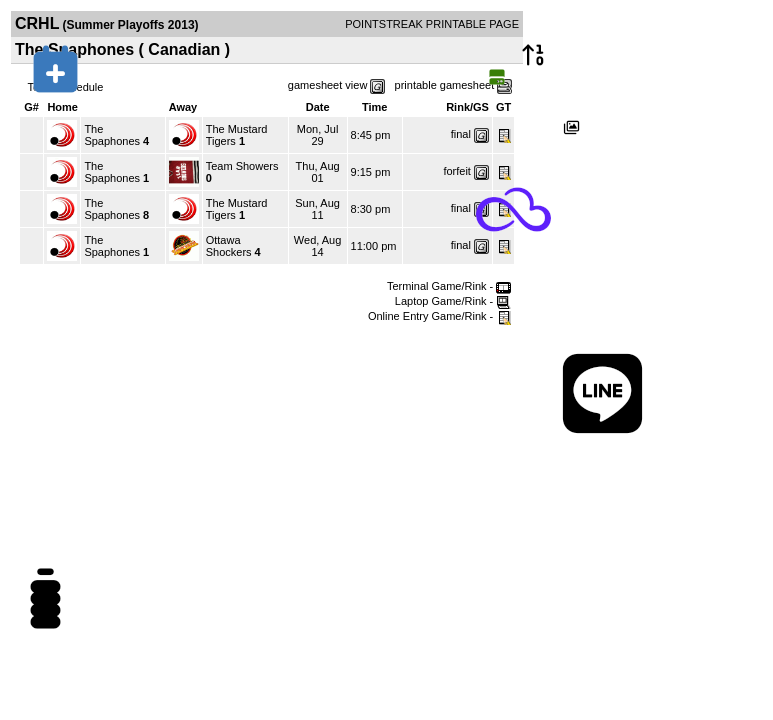  Describe the element at coordinates (45, 598) in the screenshot. I see `track your water intake` at that location.